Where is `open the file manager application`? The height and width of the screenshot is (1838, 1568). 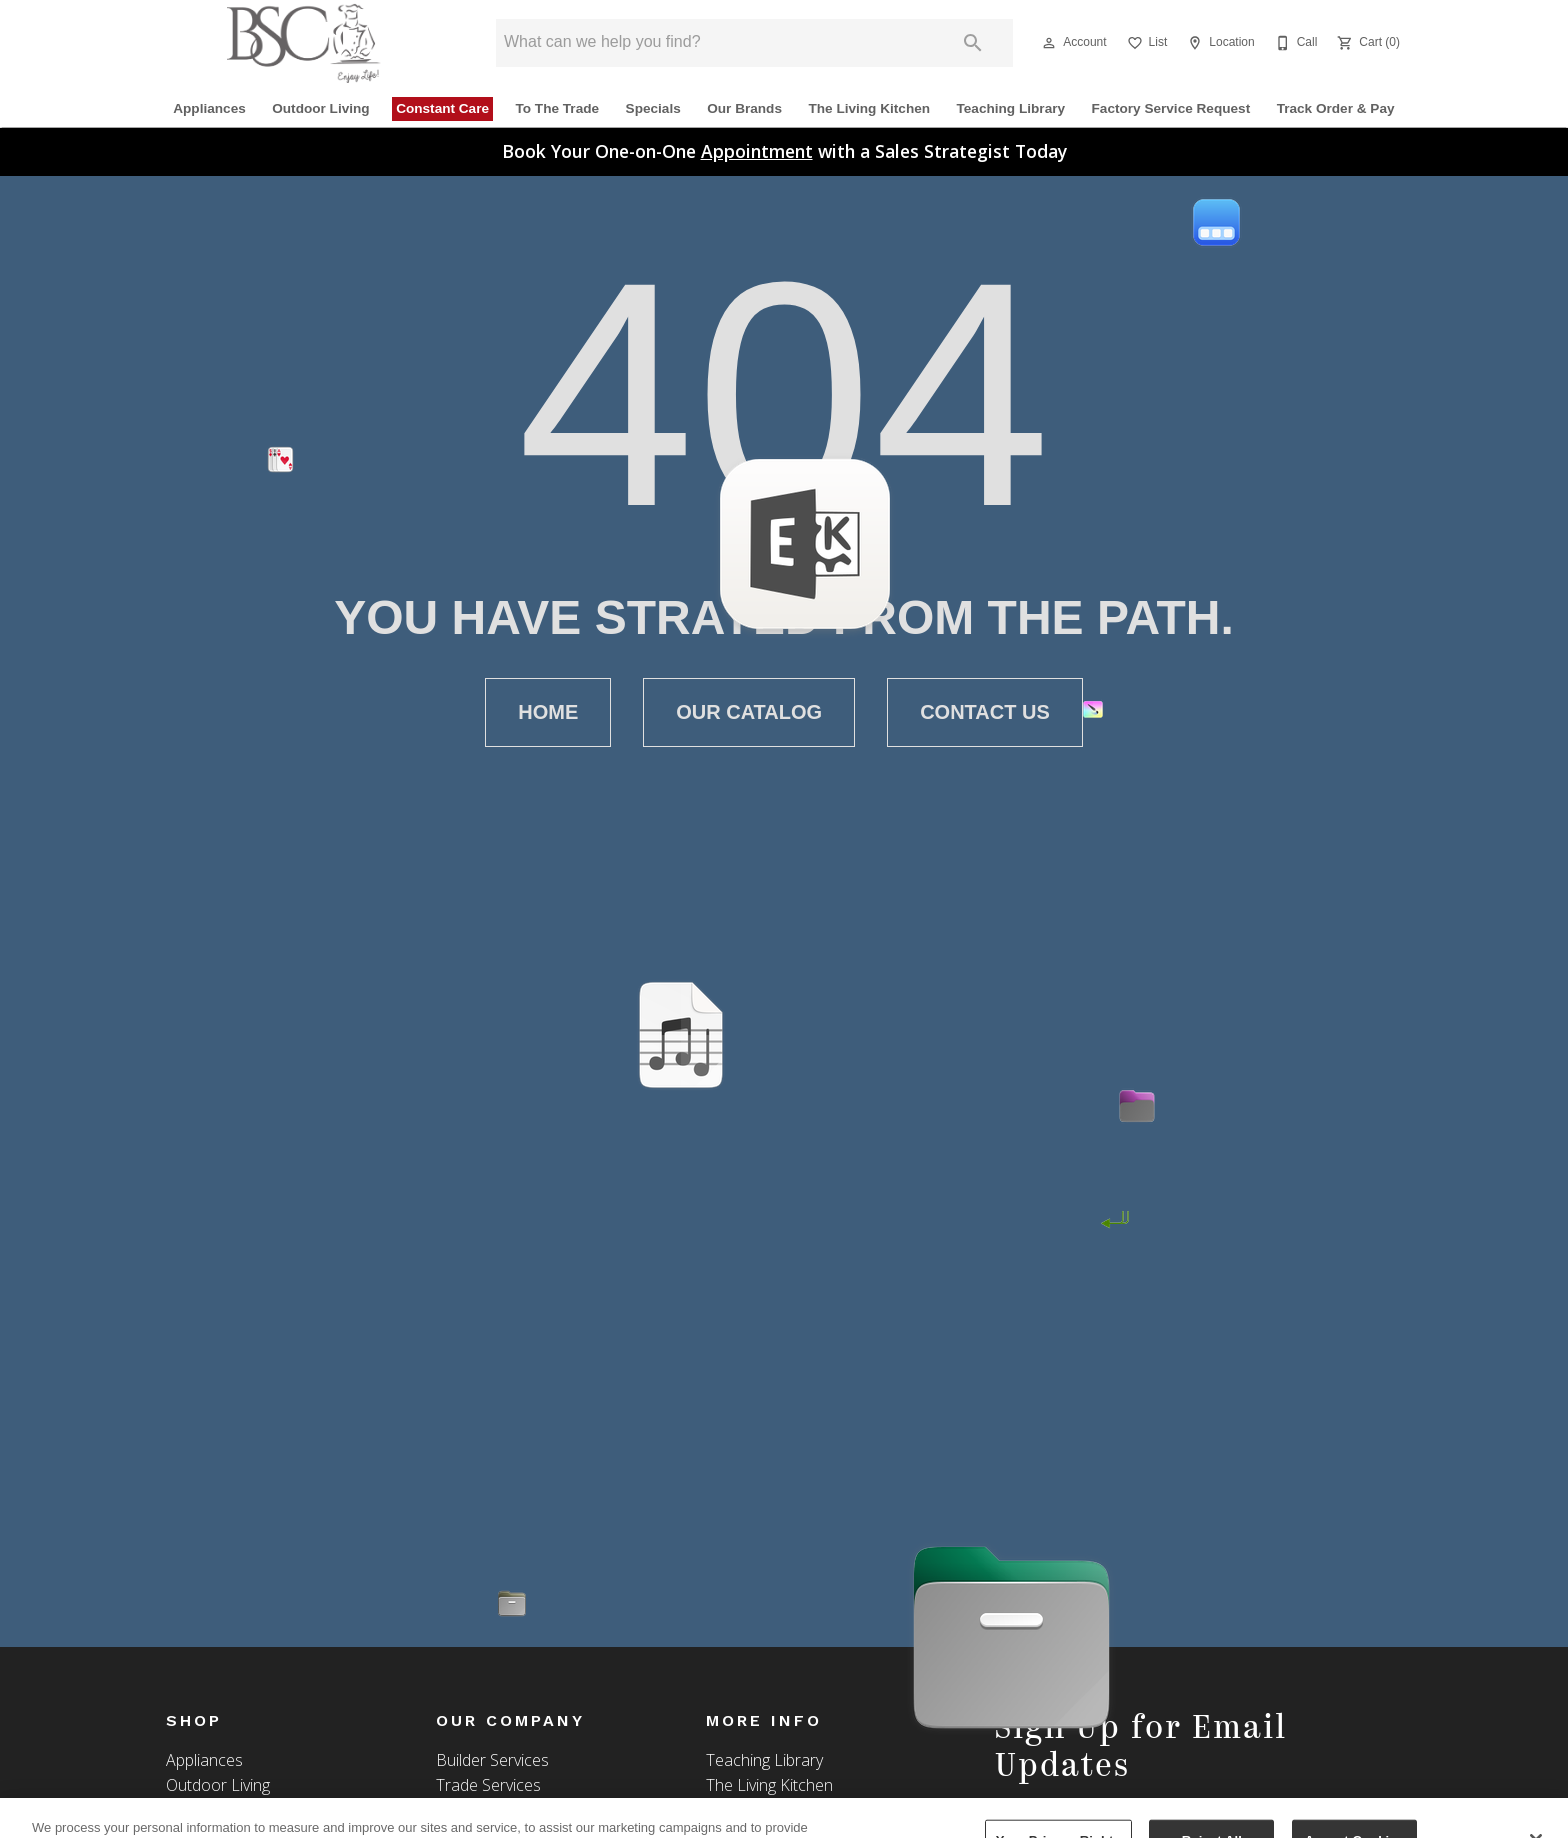 open the file manager application is located at coordinates (1011, 1637).